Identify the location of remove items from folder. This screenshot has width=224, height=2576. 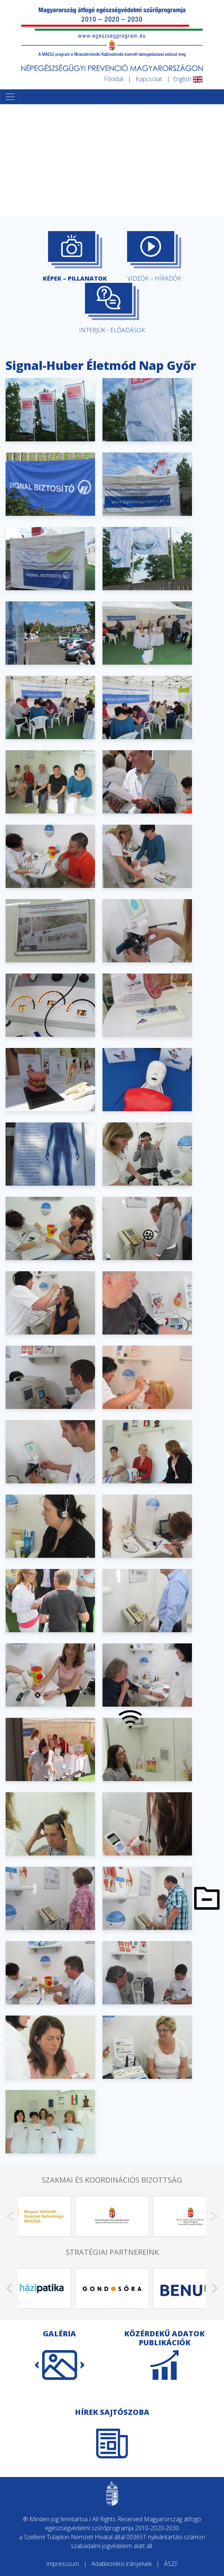
(207, 1898).